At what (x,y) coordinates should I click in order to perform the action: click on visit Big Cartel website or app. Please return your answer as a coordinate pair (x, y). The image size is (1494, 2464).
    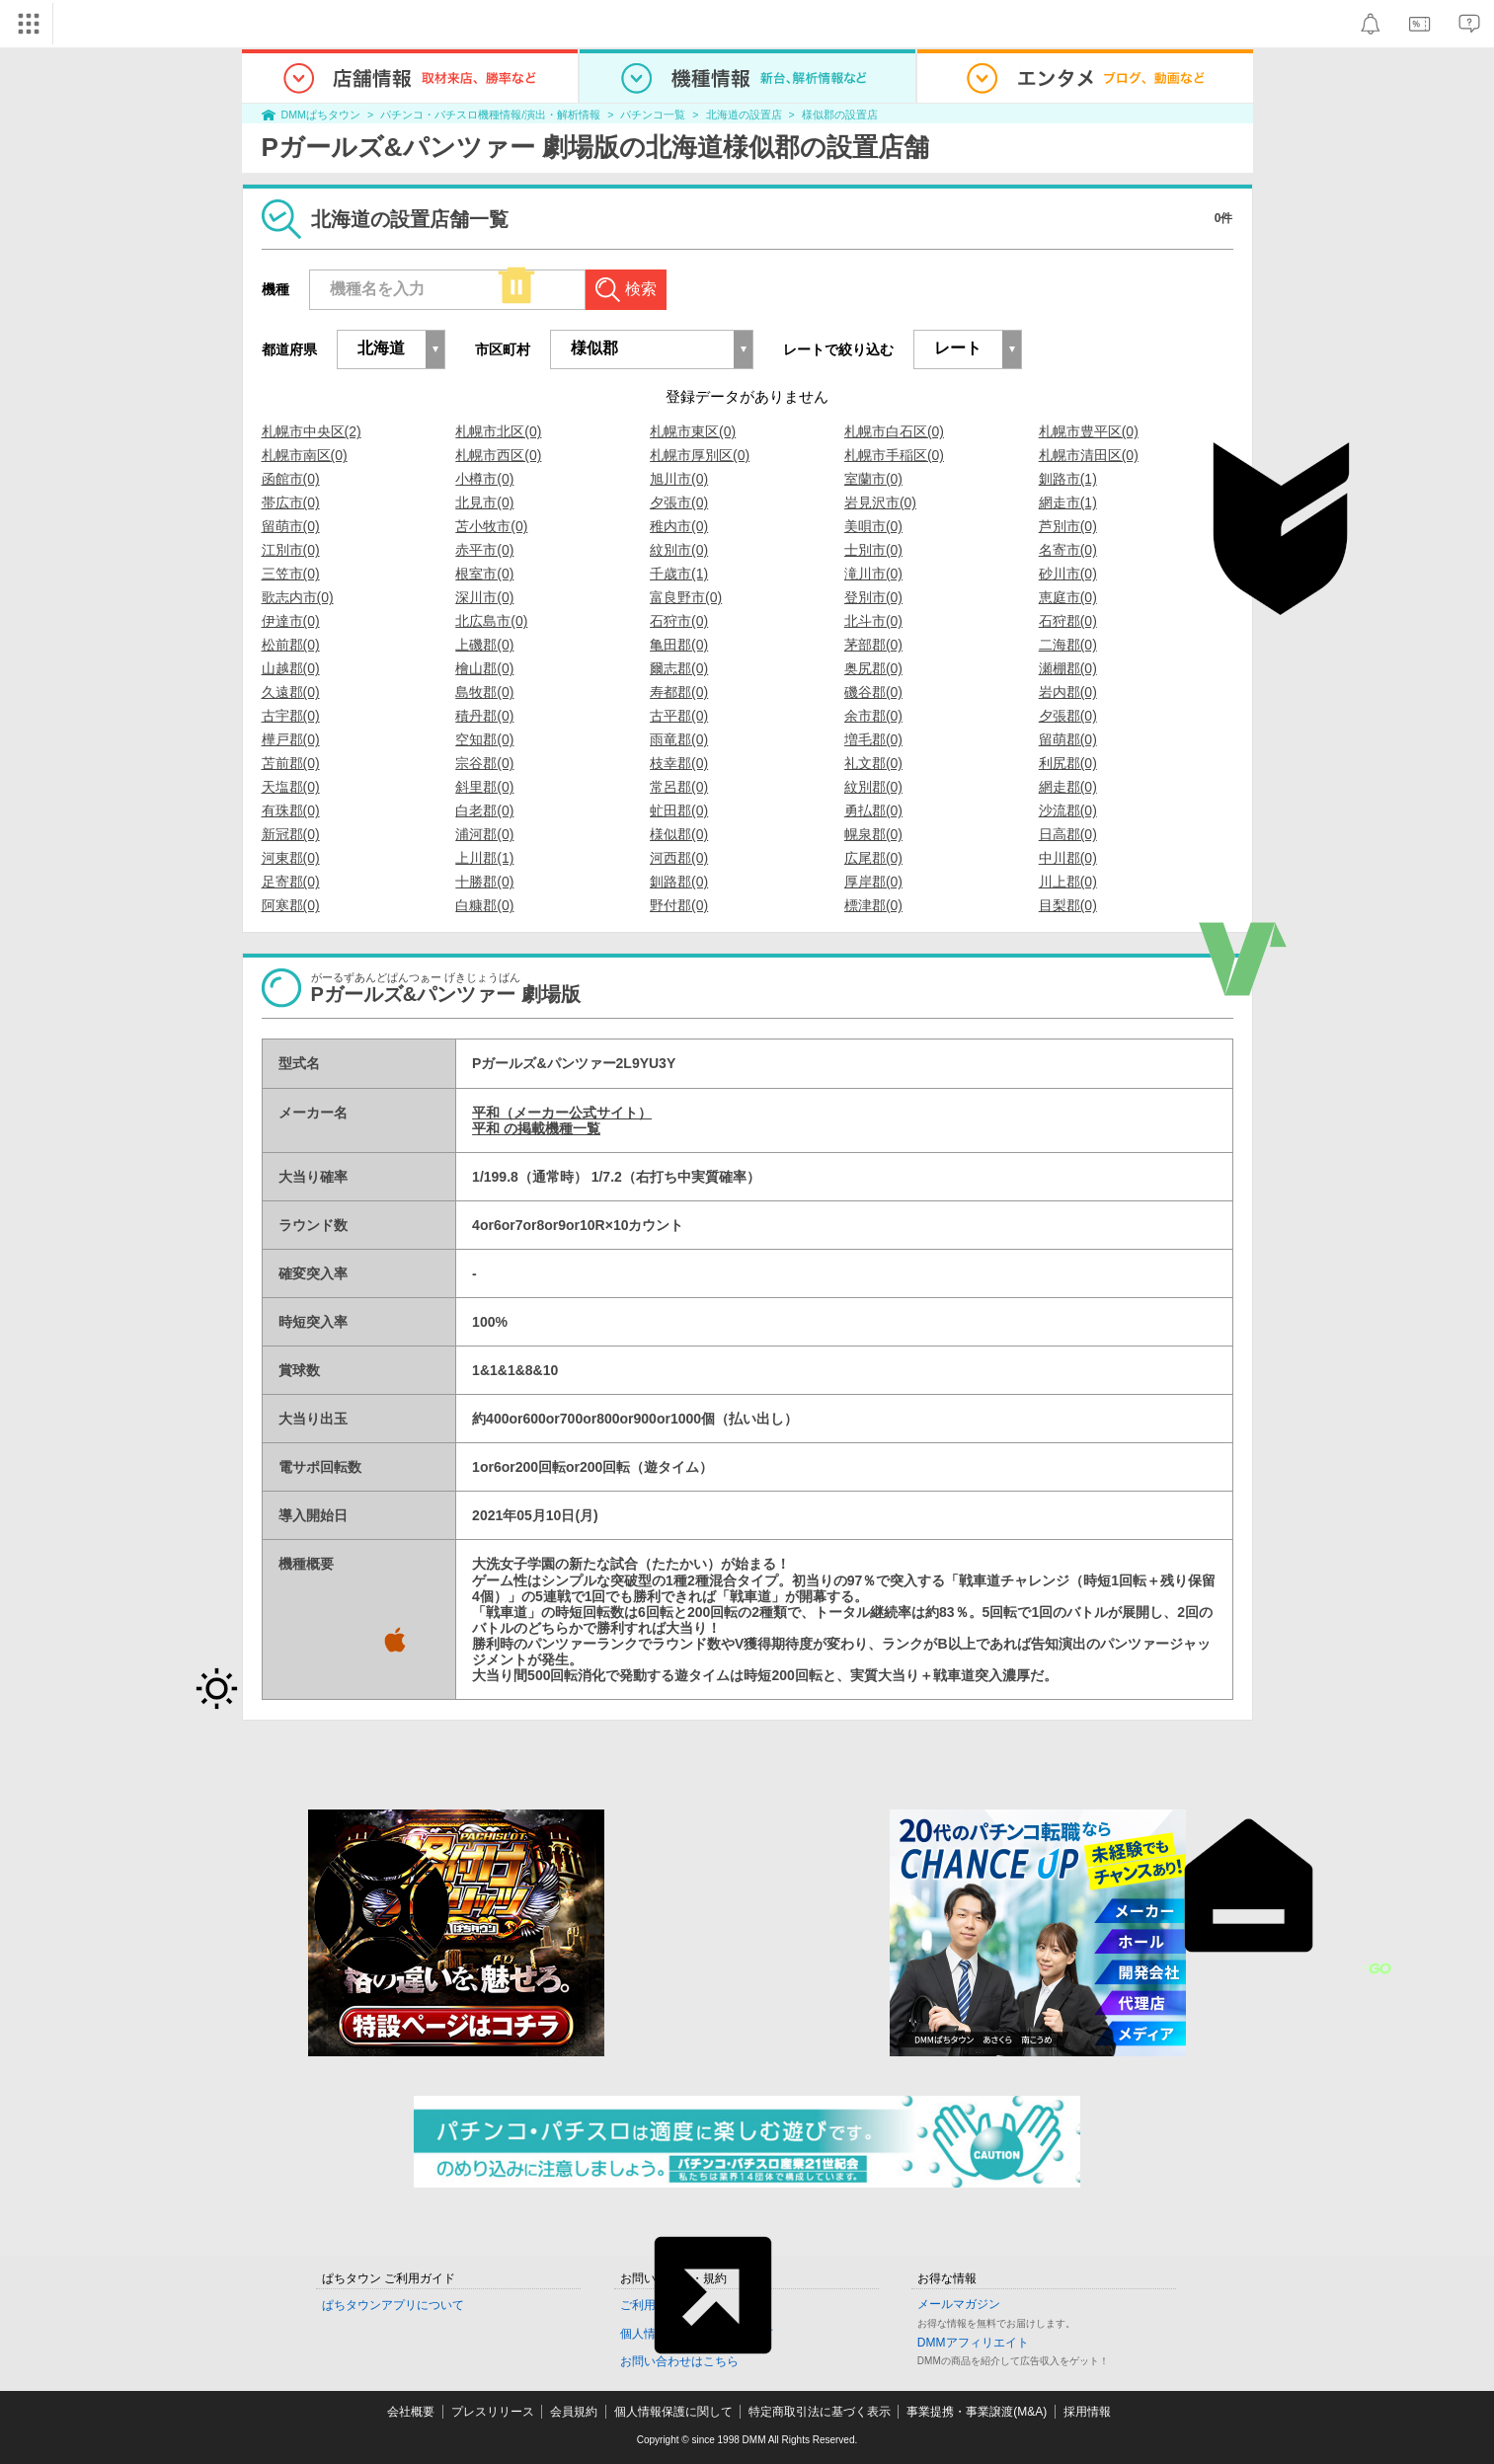
    Looking at the image, I should click on (1281, 528).